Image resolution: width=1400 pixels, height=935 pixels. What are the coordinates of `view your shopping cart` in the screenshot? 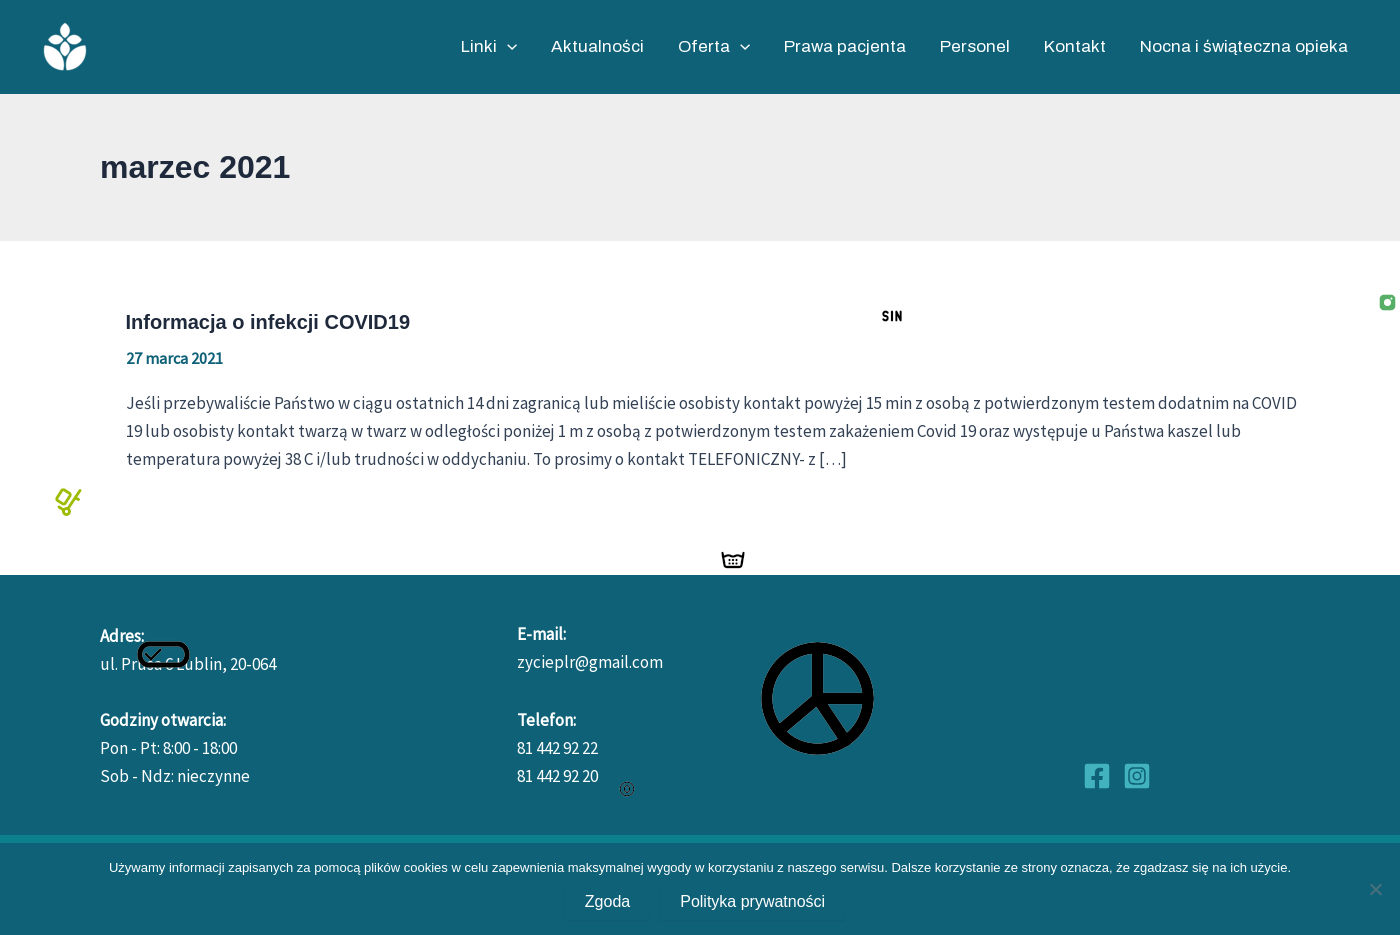 It's located at (68, 501).